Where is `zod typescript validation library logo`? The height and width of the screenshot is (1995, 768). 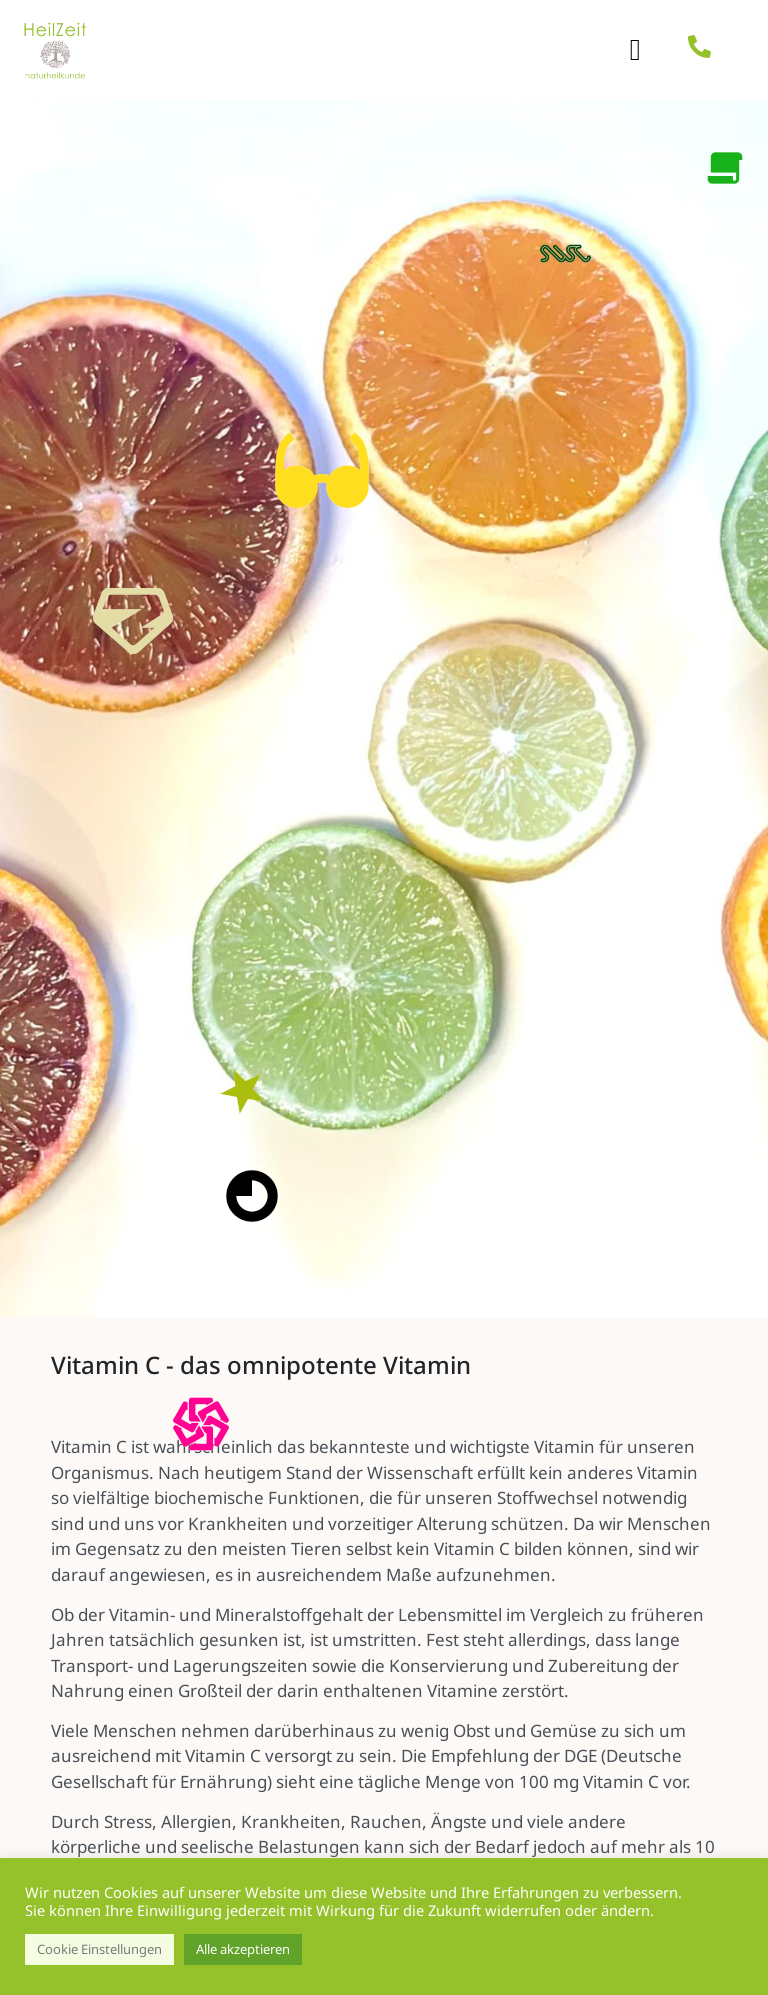 zod typescript validation library logo is located at coordinates (133, 621).